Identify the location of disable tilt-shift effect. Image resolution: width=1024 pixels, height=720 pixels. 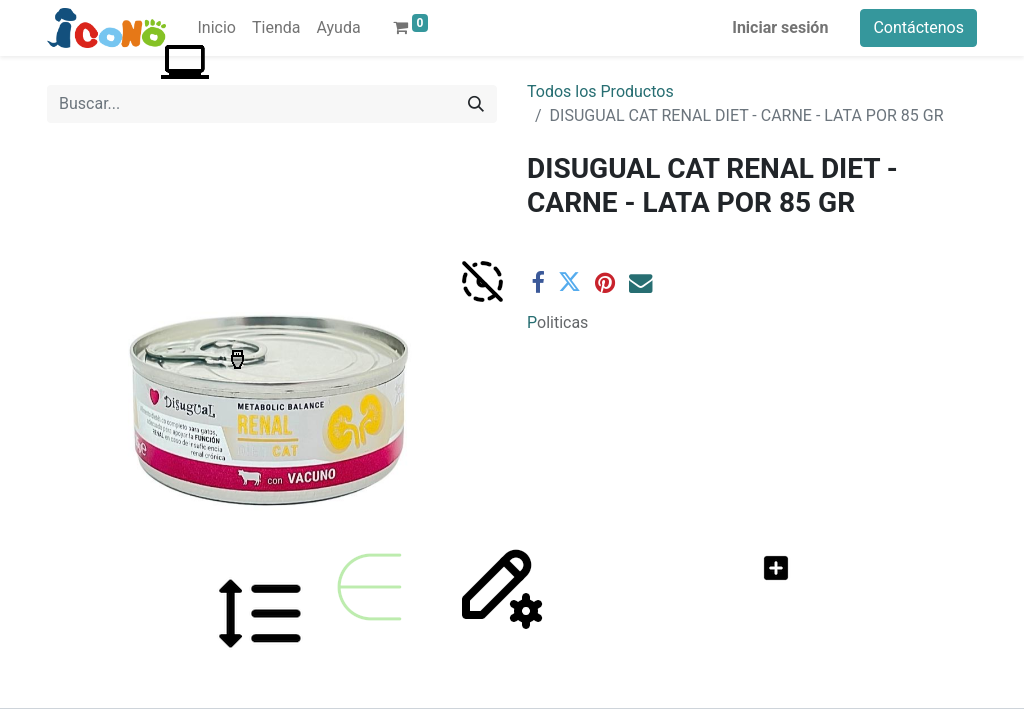
(482, 281).